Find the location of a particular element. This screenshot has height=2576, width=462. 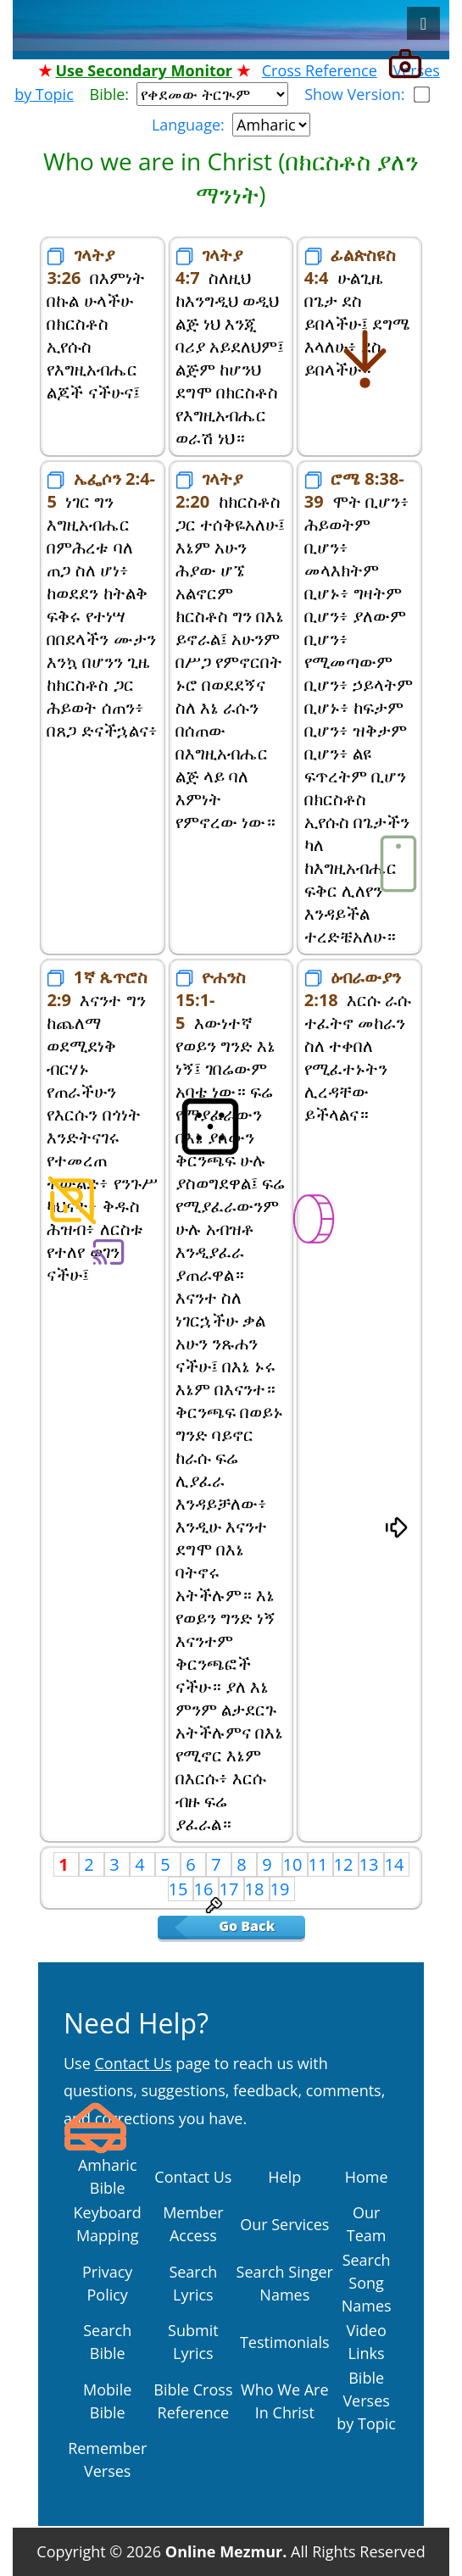

view coin or currency balance is located at coordinates (314, 1219).